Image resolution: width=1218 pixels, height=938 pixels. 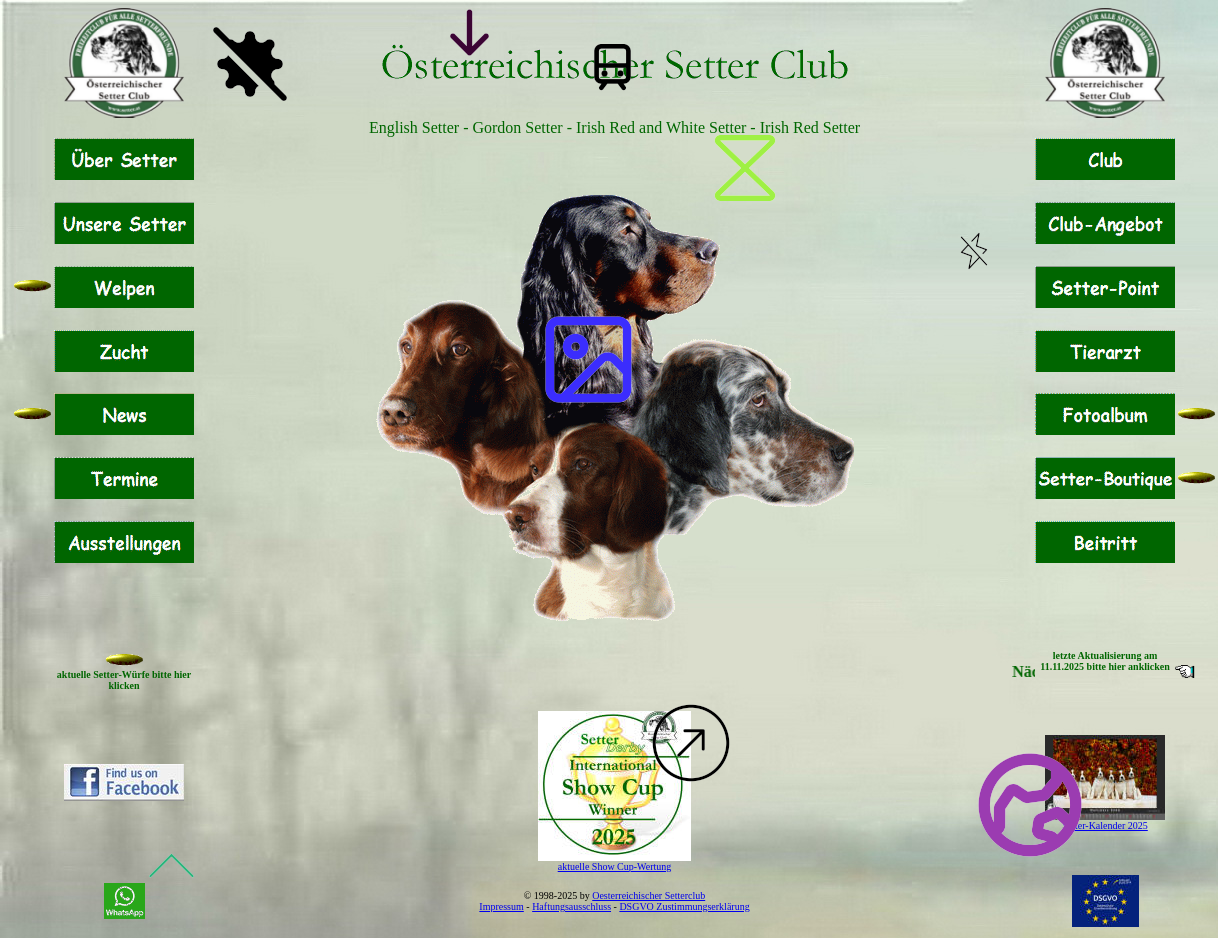 What do you see at coordinates (171, 878) in the screenshot?
I see `collapse or minimize a section` at bounding box center [171, 878].